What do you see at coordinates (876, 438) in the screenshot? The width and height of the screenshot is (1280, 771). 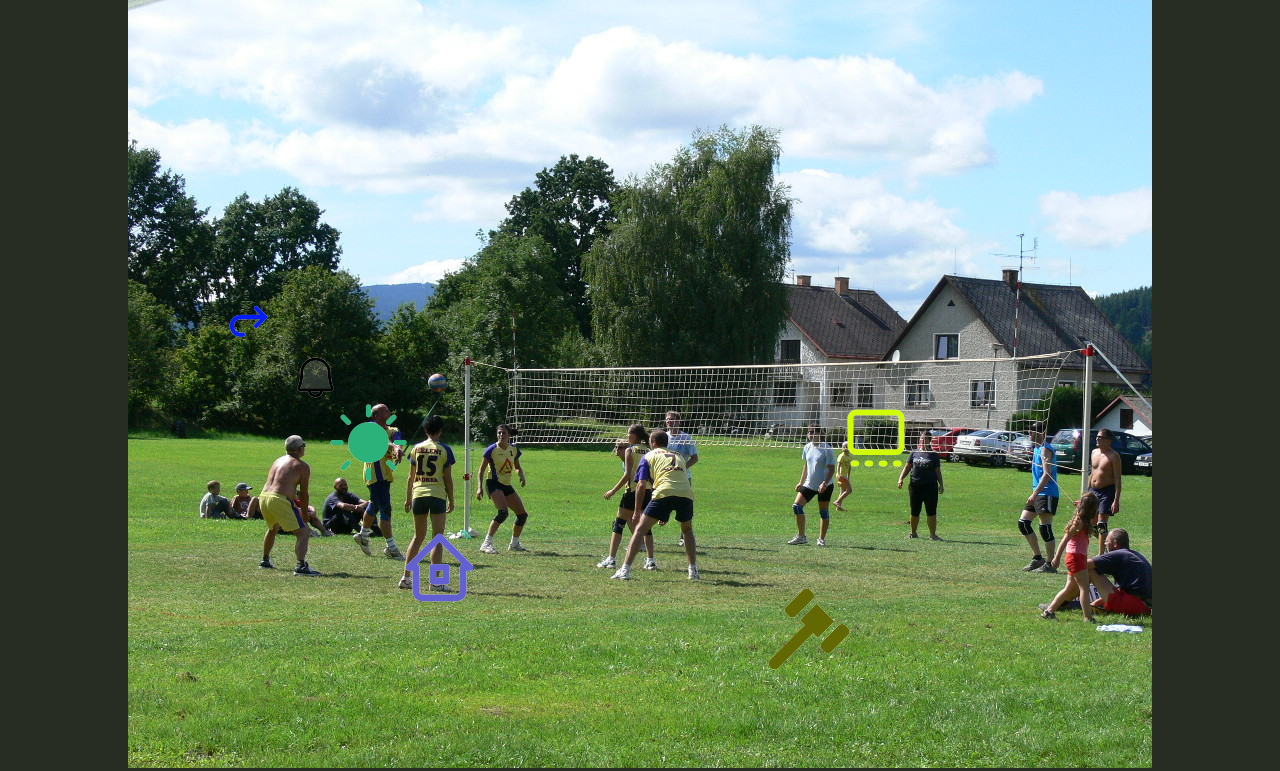 I see `view gallery in thumbnail grid mode` at bounding box center [876, 438].